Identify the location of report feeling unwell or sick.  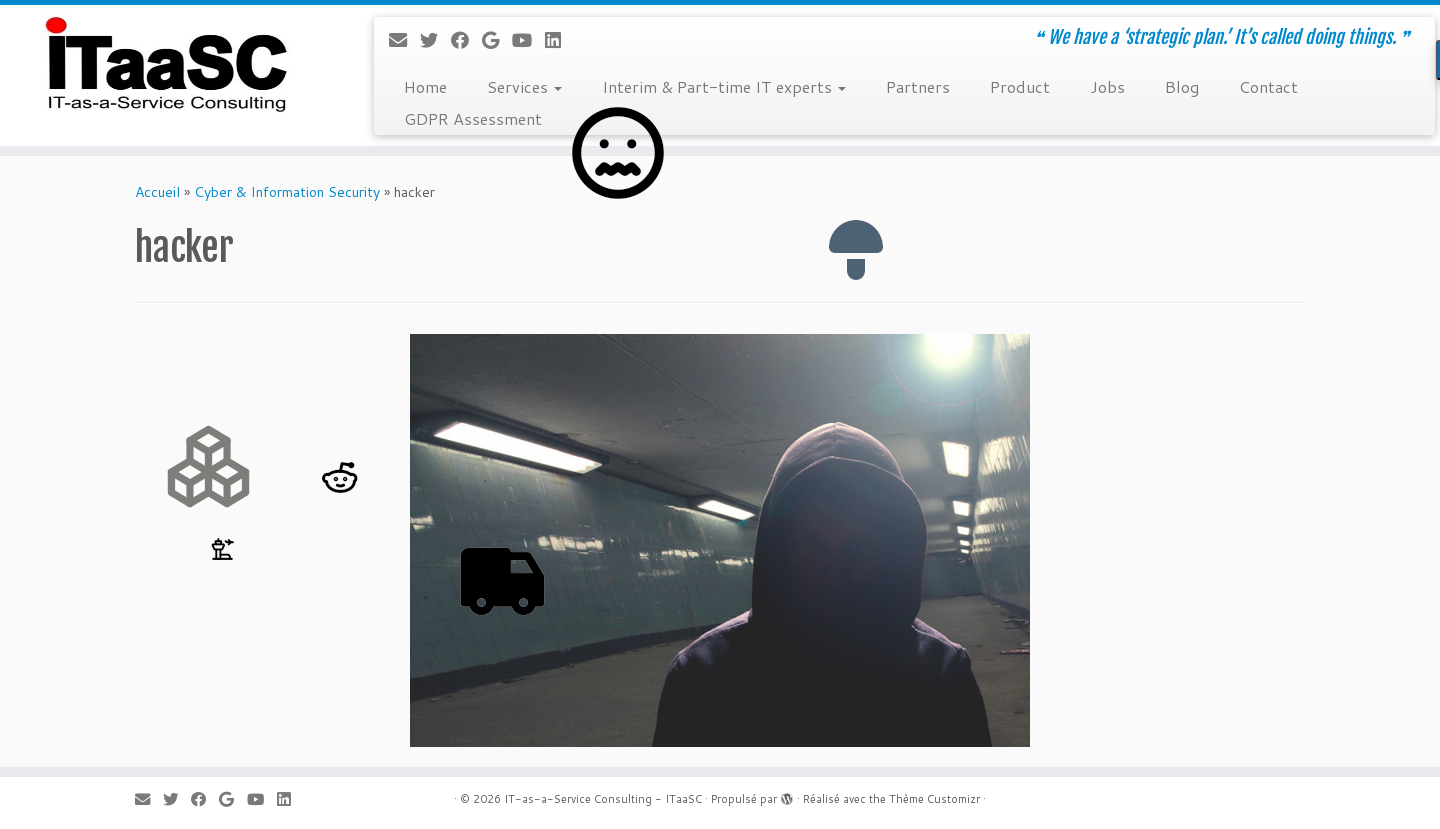
(618, 153).